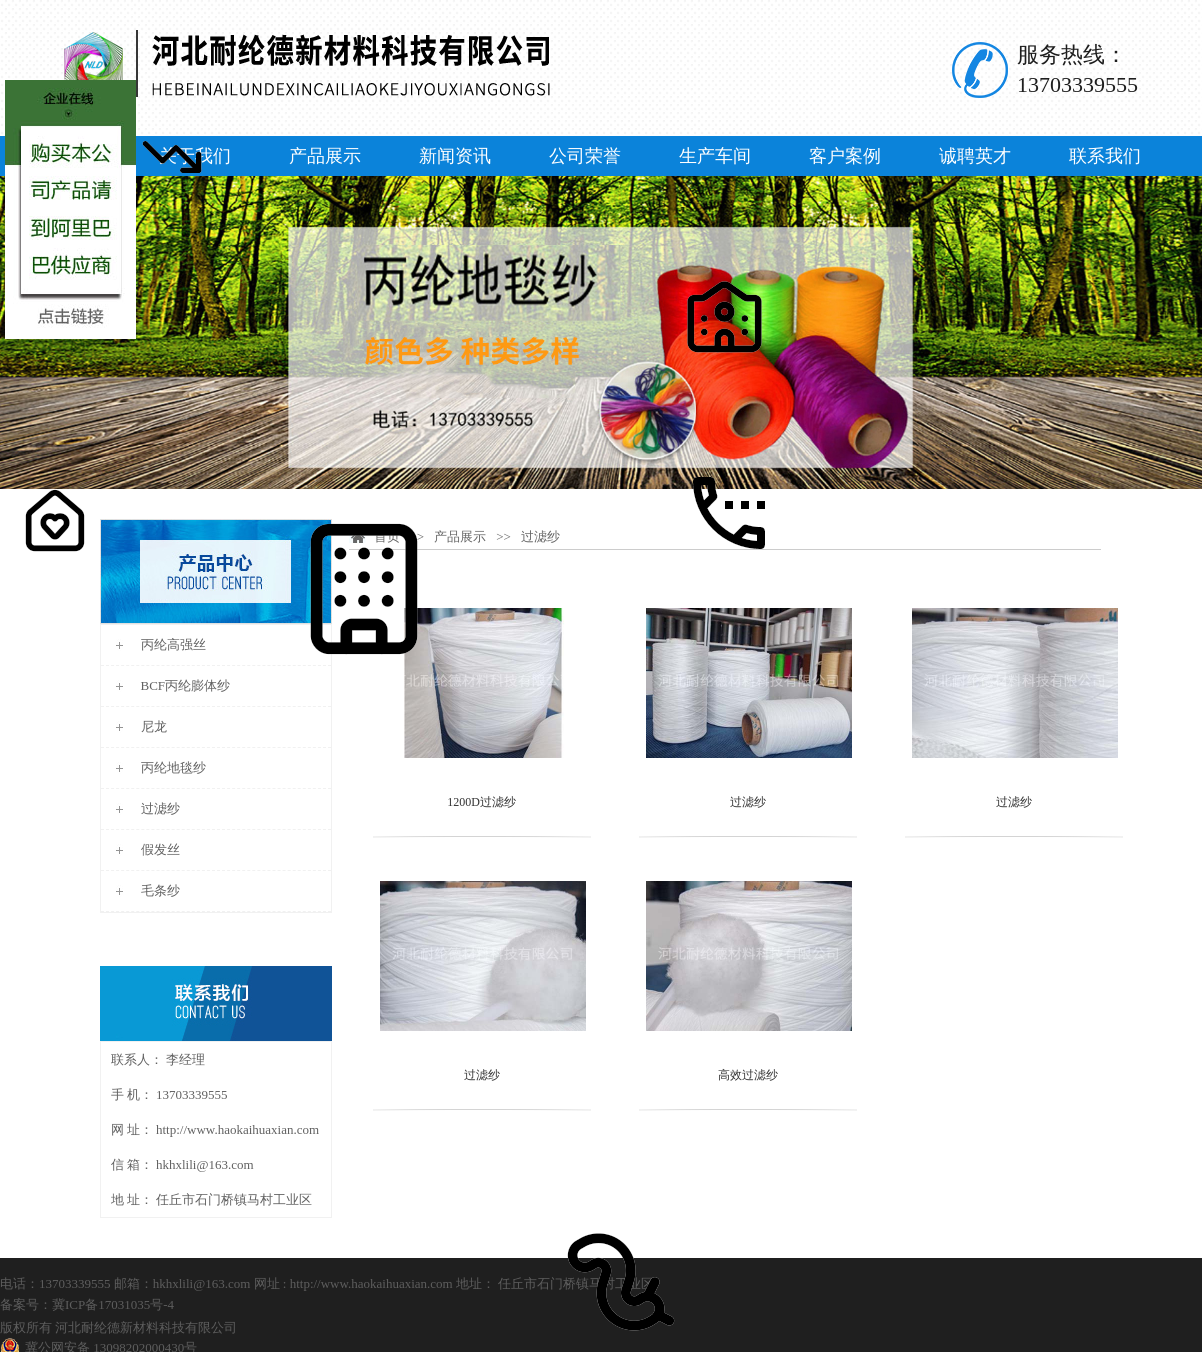 The width and height of the screenshot is (1202, 1352). Describe the element at coordinates (621, 1282) in the screenshot. I see `indicates pest or malware detection` at that location.